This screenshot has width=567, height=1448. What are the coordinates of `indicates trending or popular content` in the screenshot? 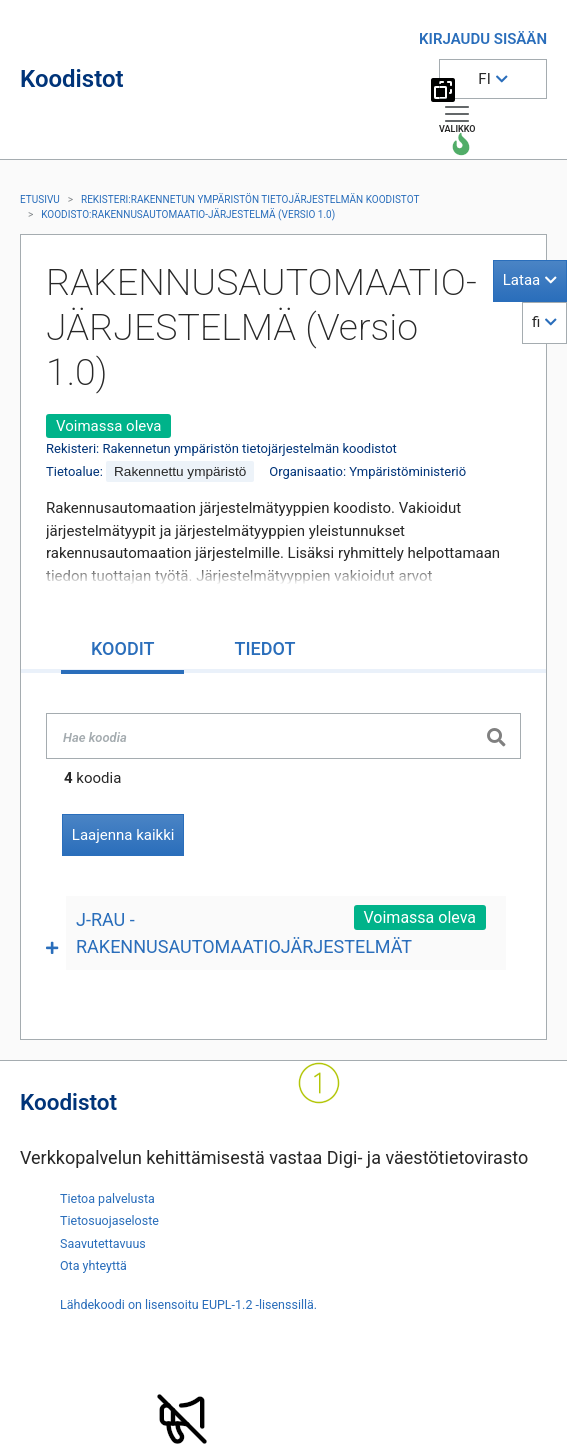 It's located at (461, 144).